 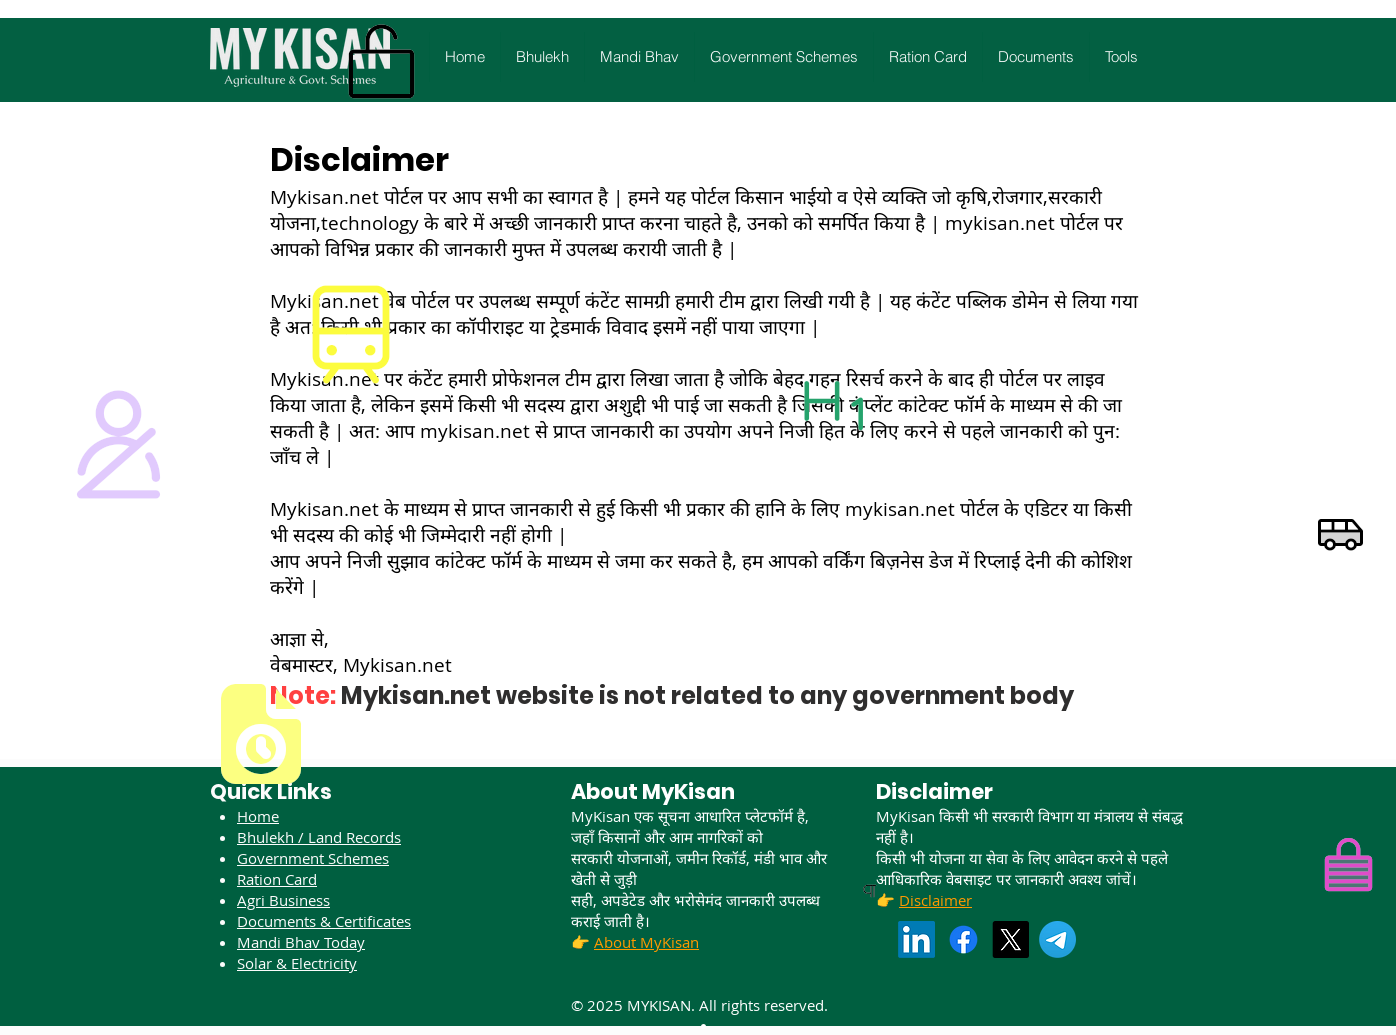 What do you see at coordinates (118, 444) in the screenshot?
I see `fasten seatbelt reminder` at bounding box center [118, 444].